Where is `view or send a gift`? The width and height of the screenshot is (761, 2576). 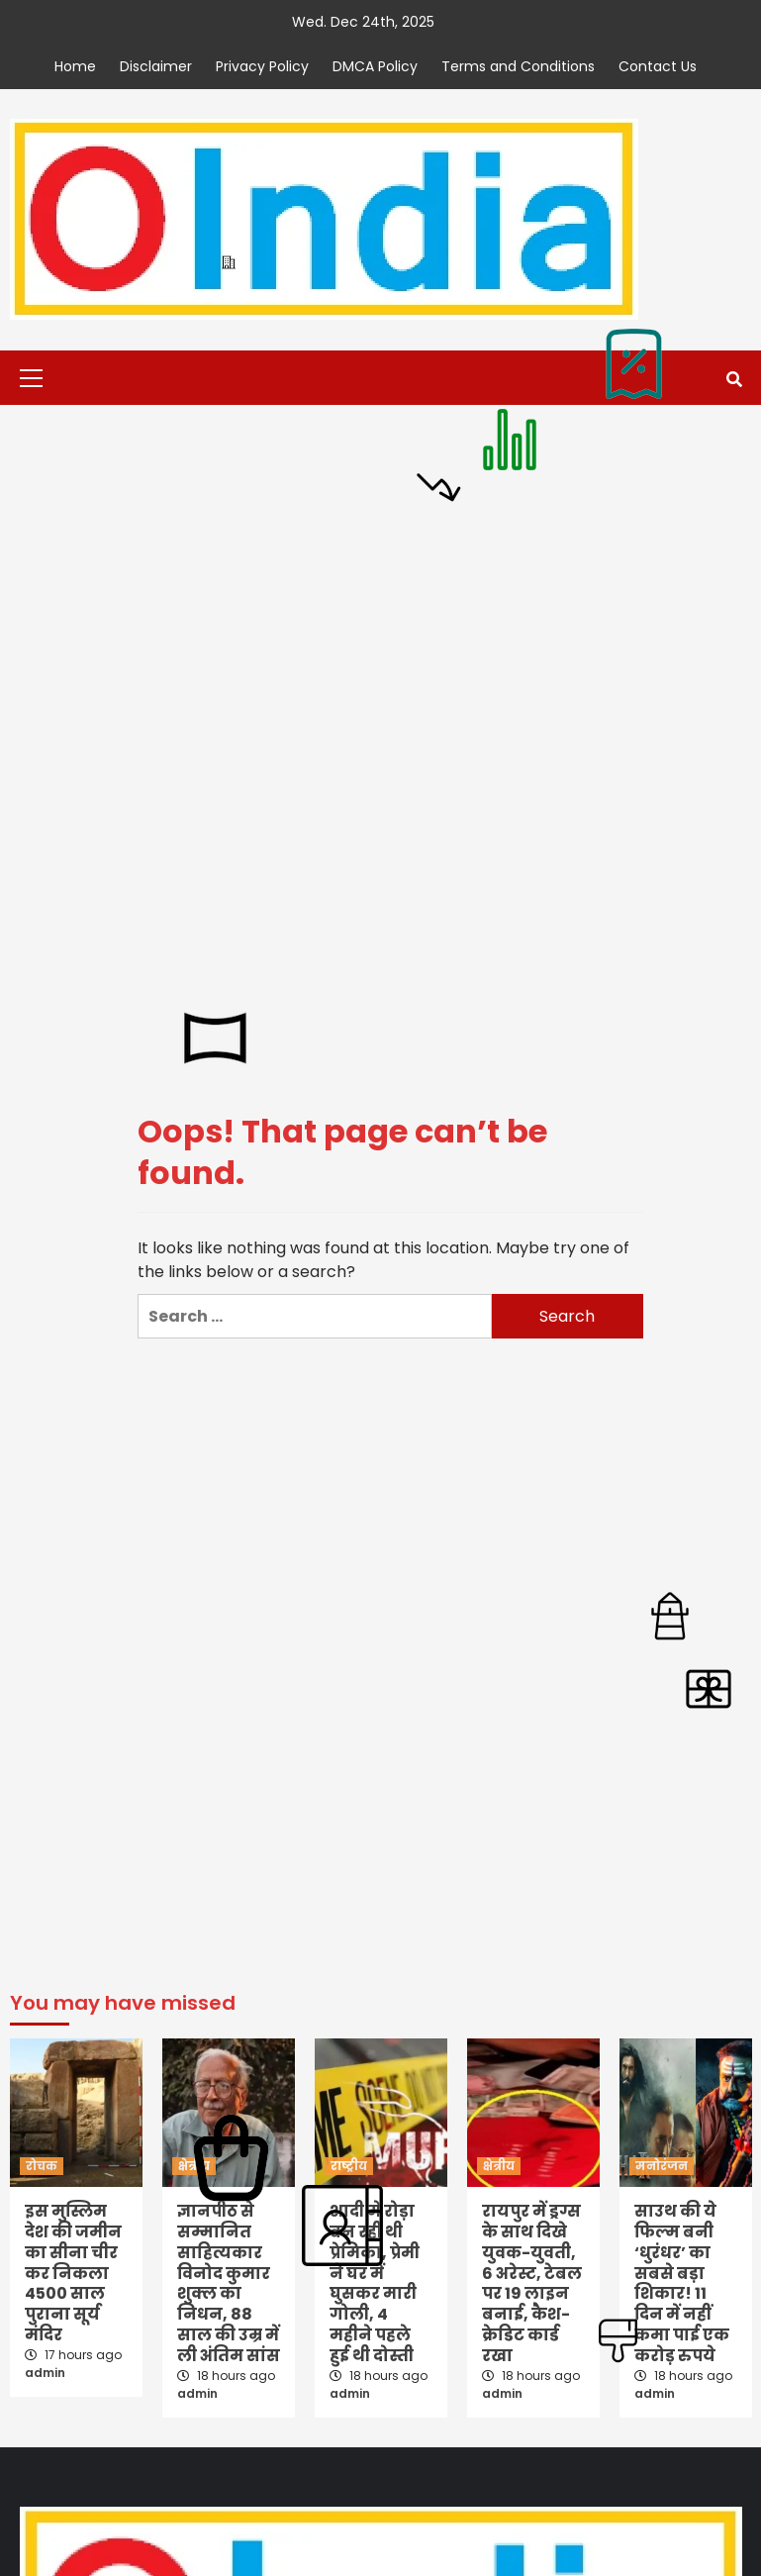
view or send a gift is located at coordinates (709, 1689).